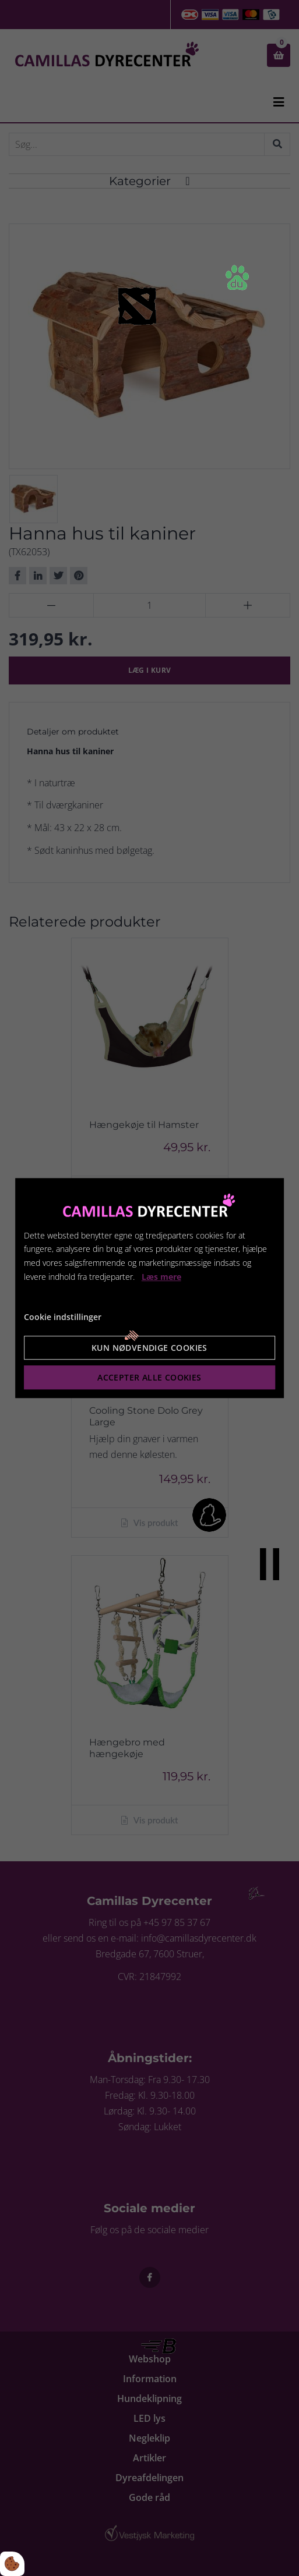  What do you see at coordinates (237, 278) in the screenshot?
I see `open Baidu app` at bounding box center [237, 278].